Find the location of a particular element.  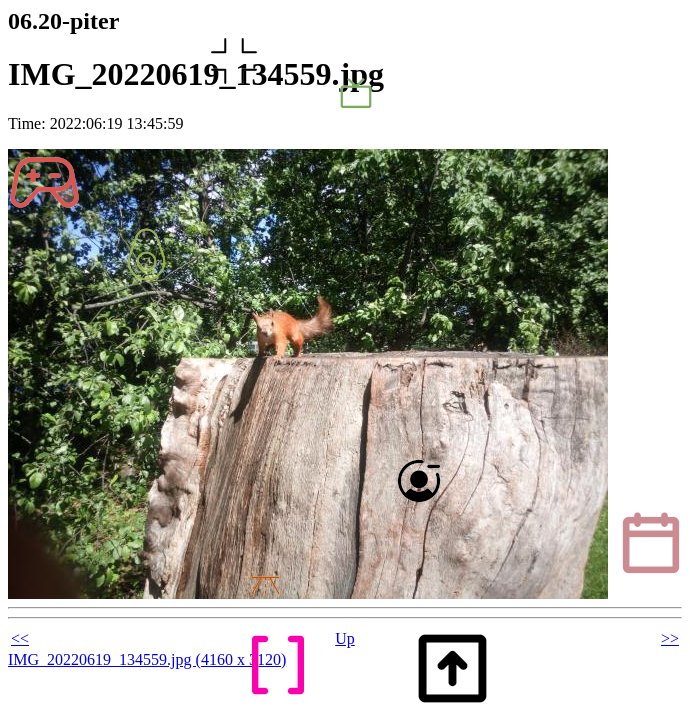

upload a file or document is located at coordinates (452, 668).